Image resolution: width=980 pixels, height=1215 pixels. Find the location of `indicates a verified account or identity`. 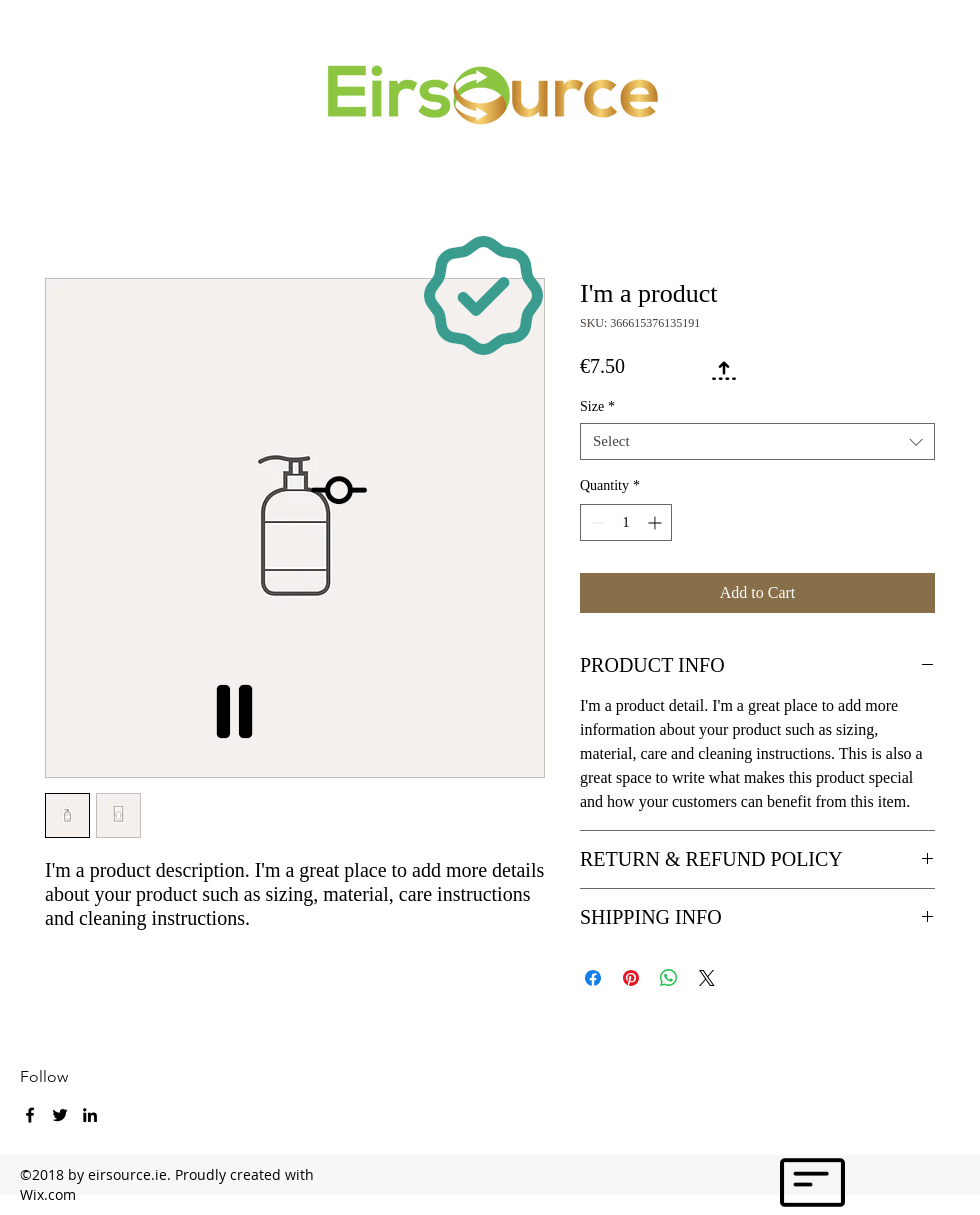

indicates a verified account or identity is located at coordinates (483, 295).